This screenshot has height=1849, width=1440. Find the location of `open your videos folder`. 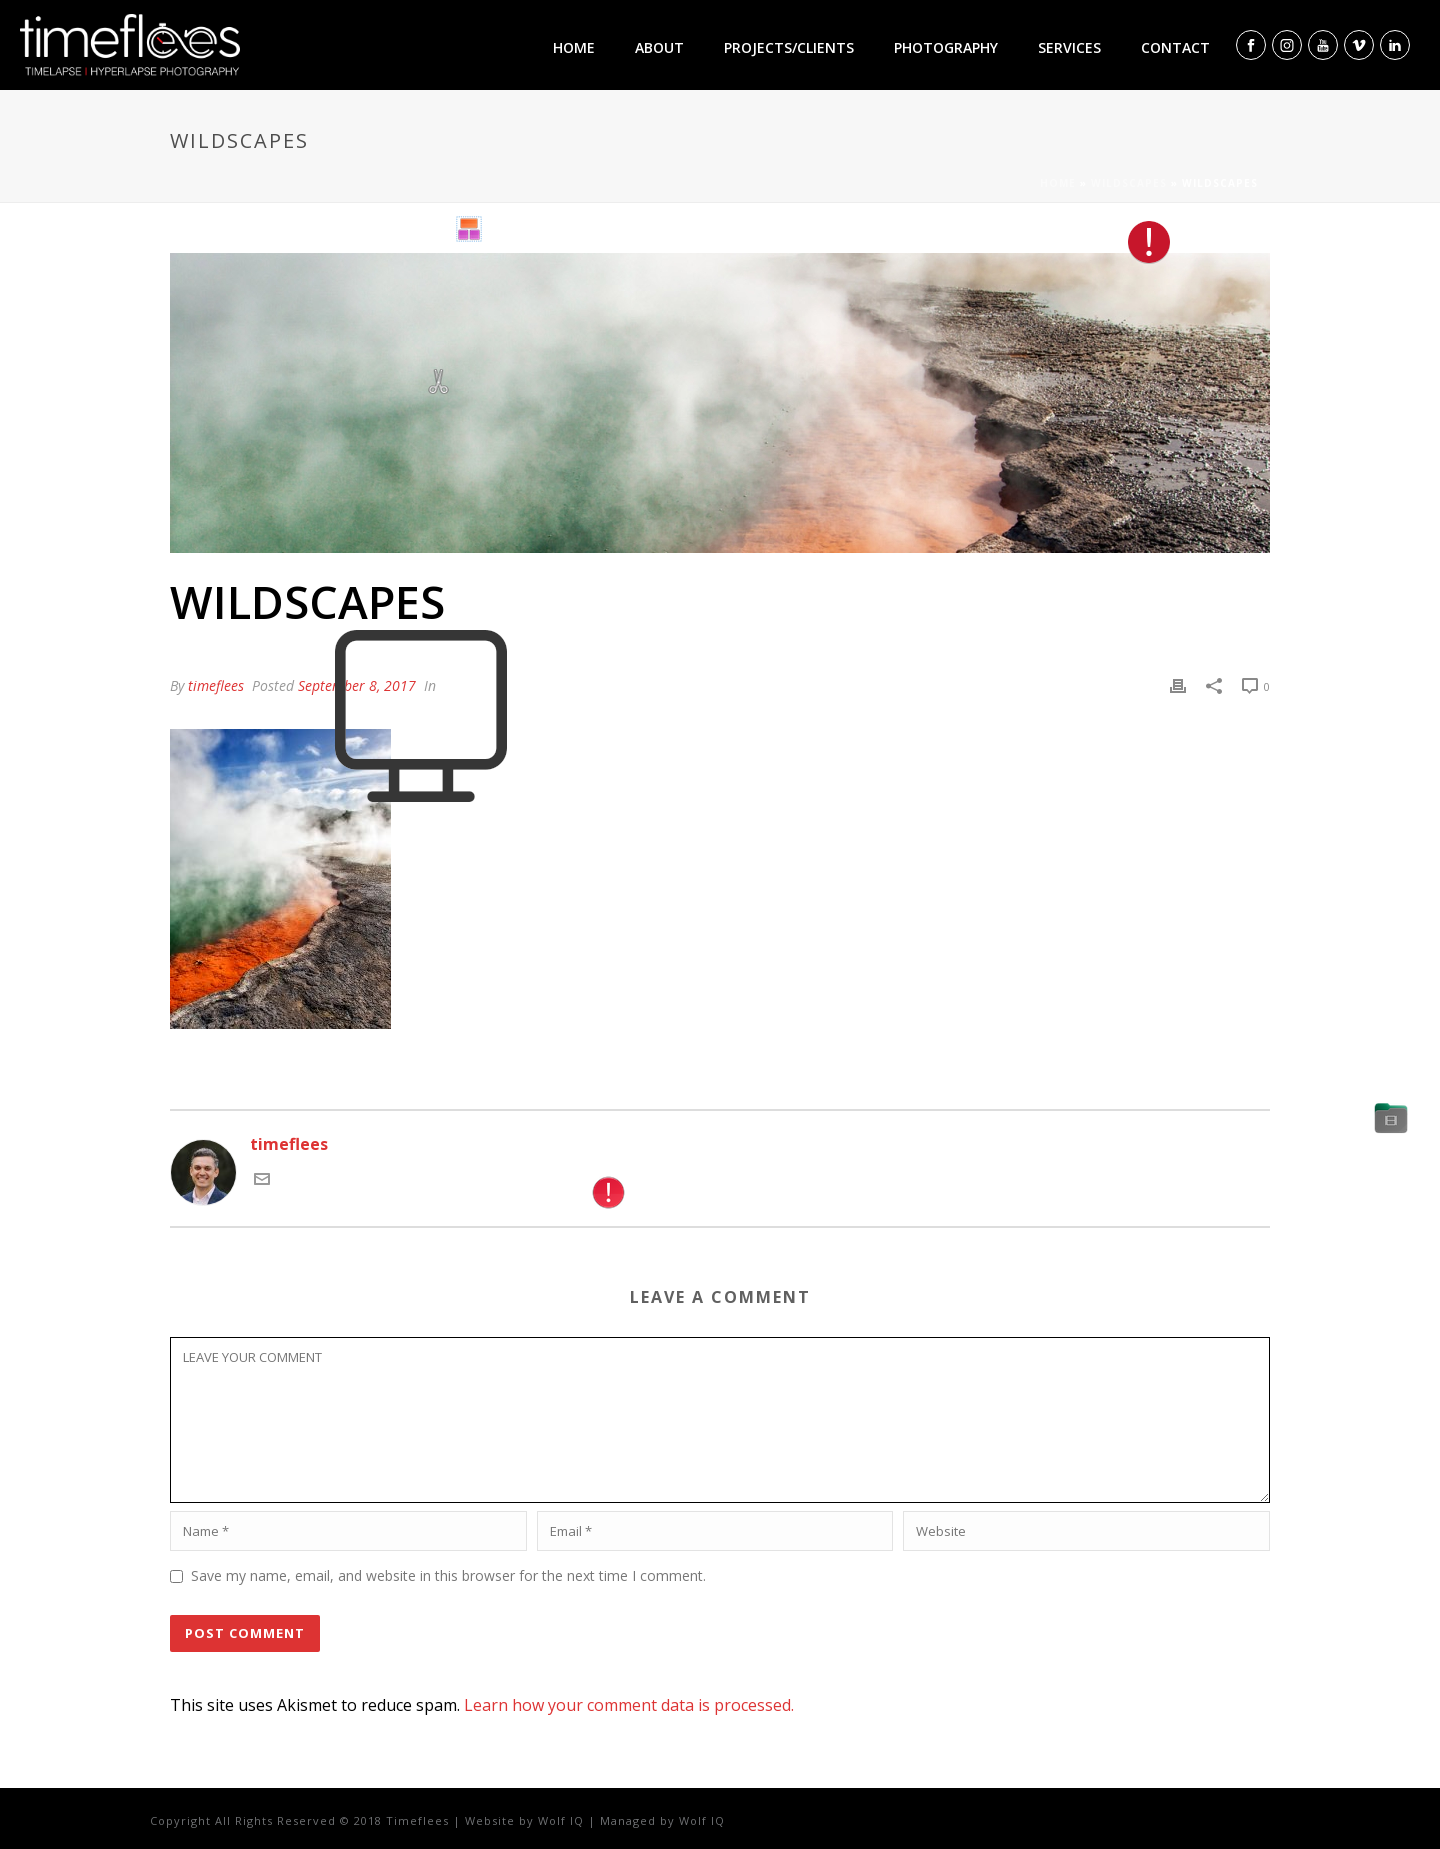

open your videos folder is located at coordinates (1391, 1118).